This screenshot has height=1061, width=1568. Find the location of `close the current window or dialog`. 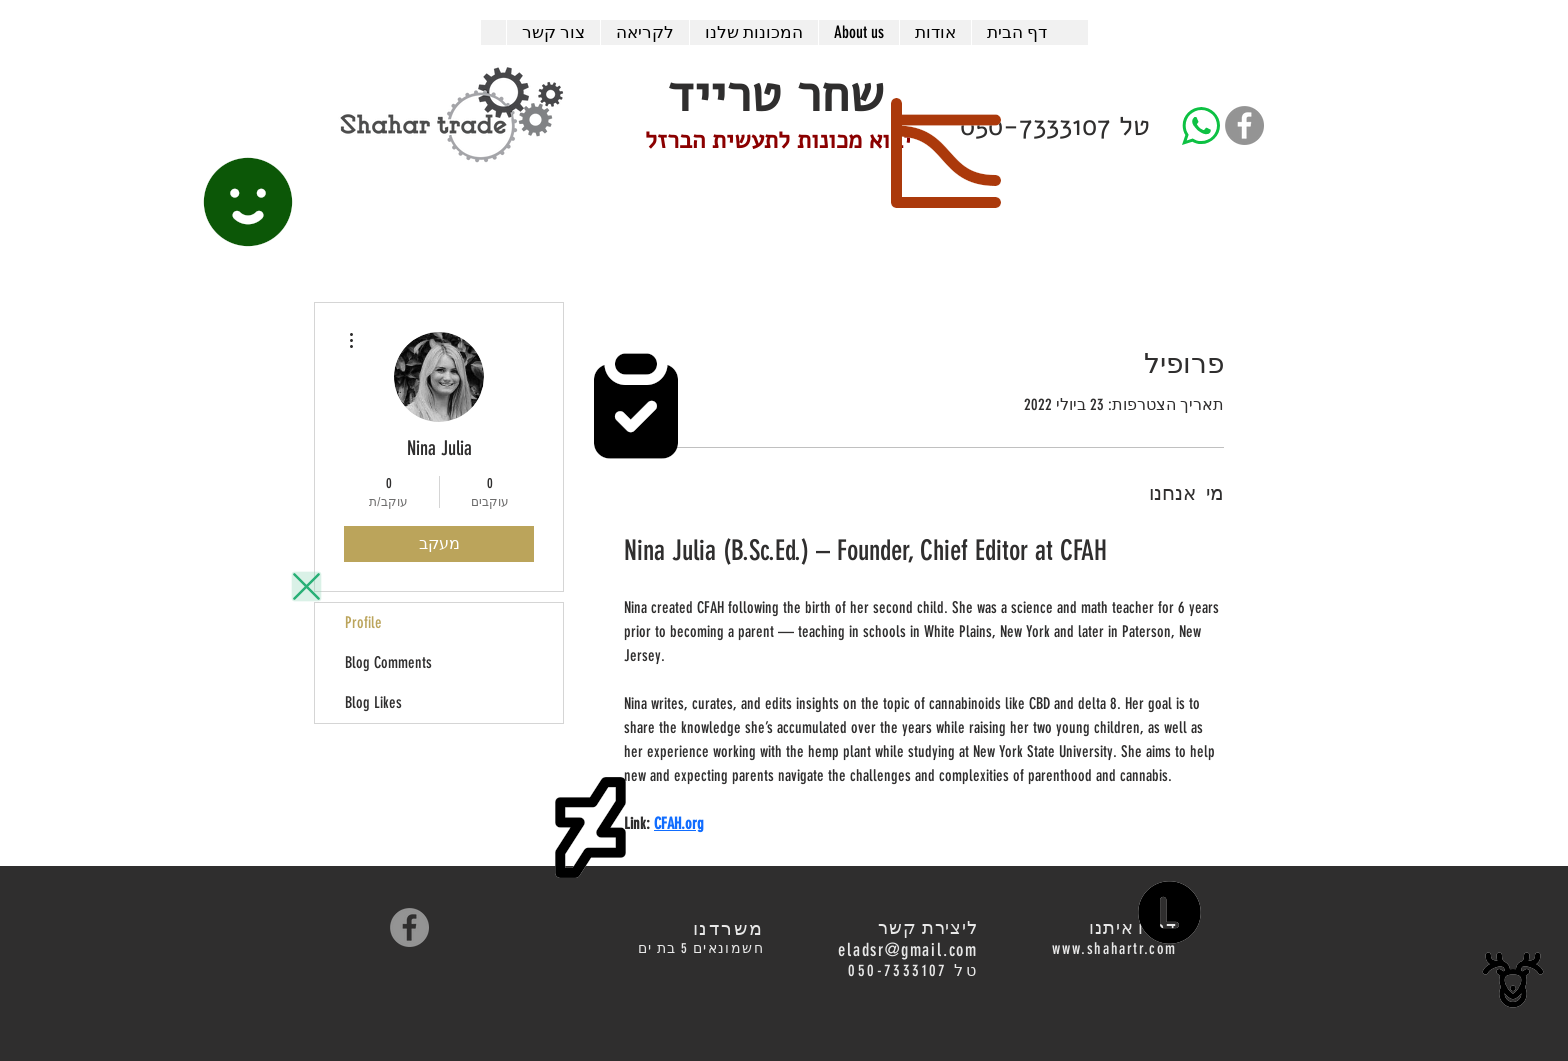

close the current window or dialog is located at coordinates (306, 586).